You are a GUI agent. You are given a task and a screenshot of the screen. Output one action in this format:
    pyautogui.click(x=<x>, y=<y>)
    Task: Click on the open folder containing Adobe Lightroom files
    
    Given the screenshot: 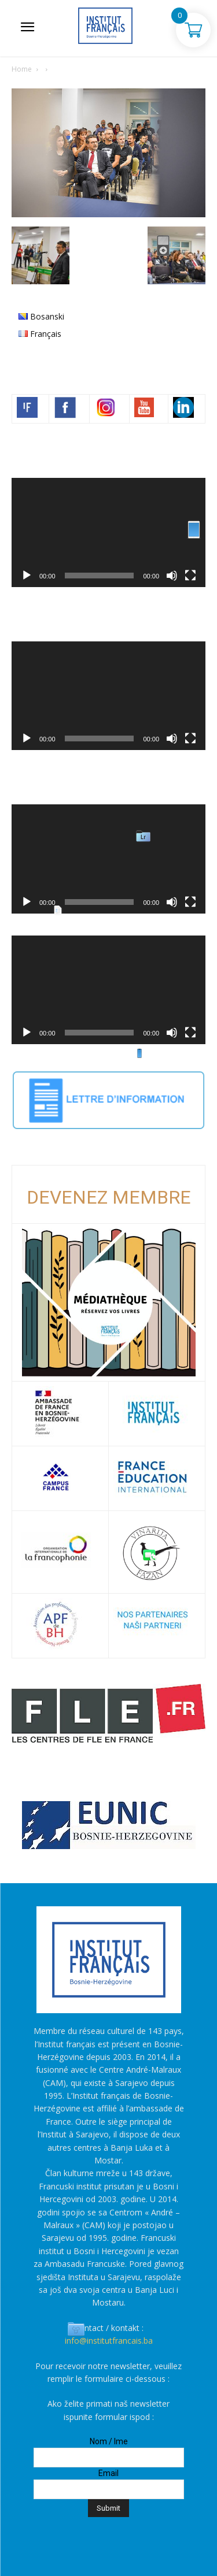 What is the action you would take?
    pyautogui.click(x=143, y=836)
    